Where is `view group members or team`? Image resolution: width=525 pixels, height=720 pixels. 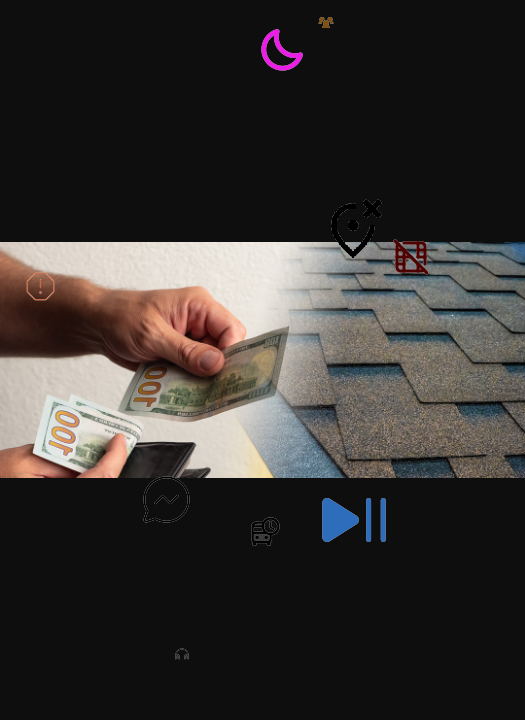
view group members or team is located at coordinates (326, 22).